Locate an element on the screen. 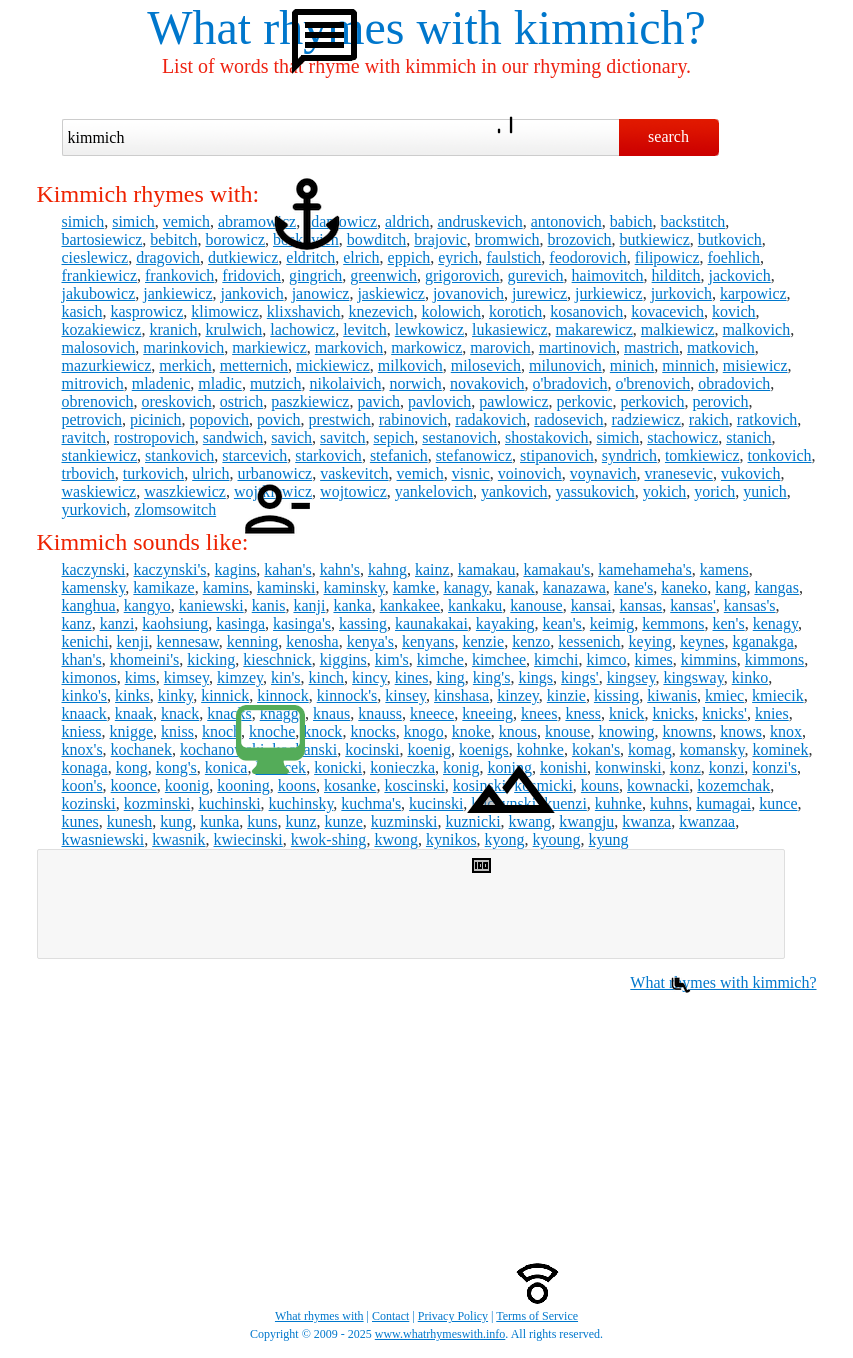  anchor a position or element in place is located at coordinates (307, 214).